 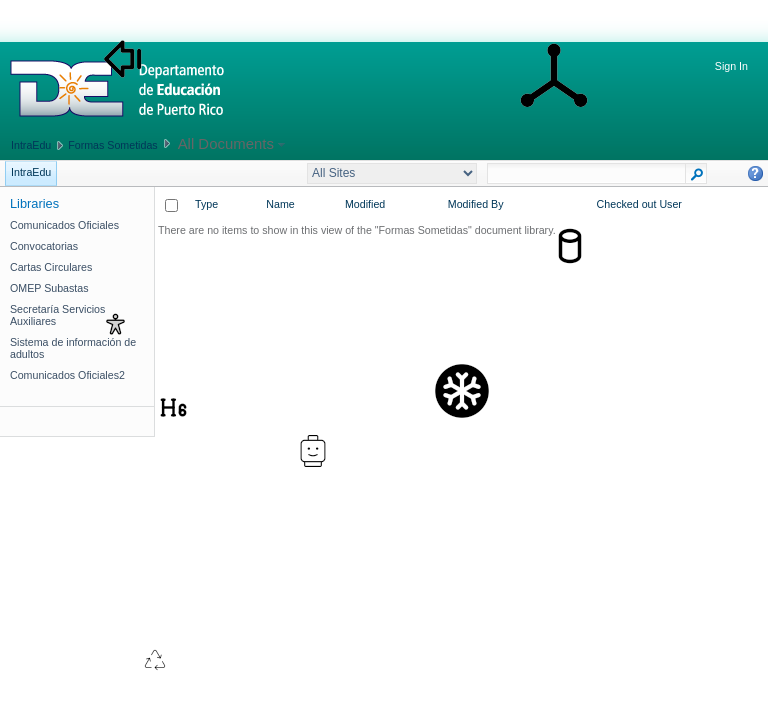 What do you see at coordinates (313, 451) in the screenshot?
I see `indicates a playful or fun mode` at bounding box center [313, 451].